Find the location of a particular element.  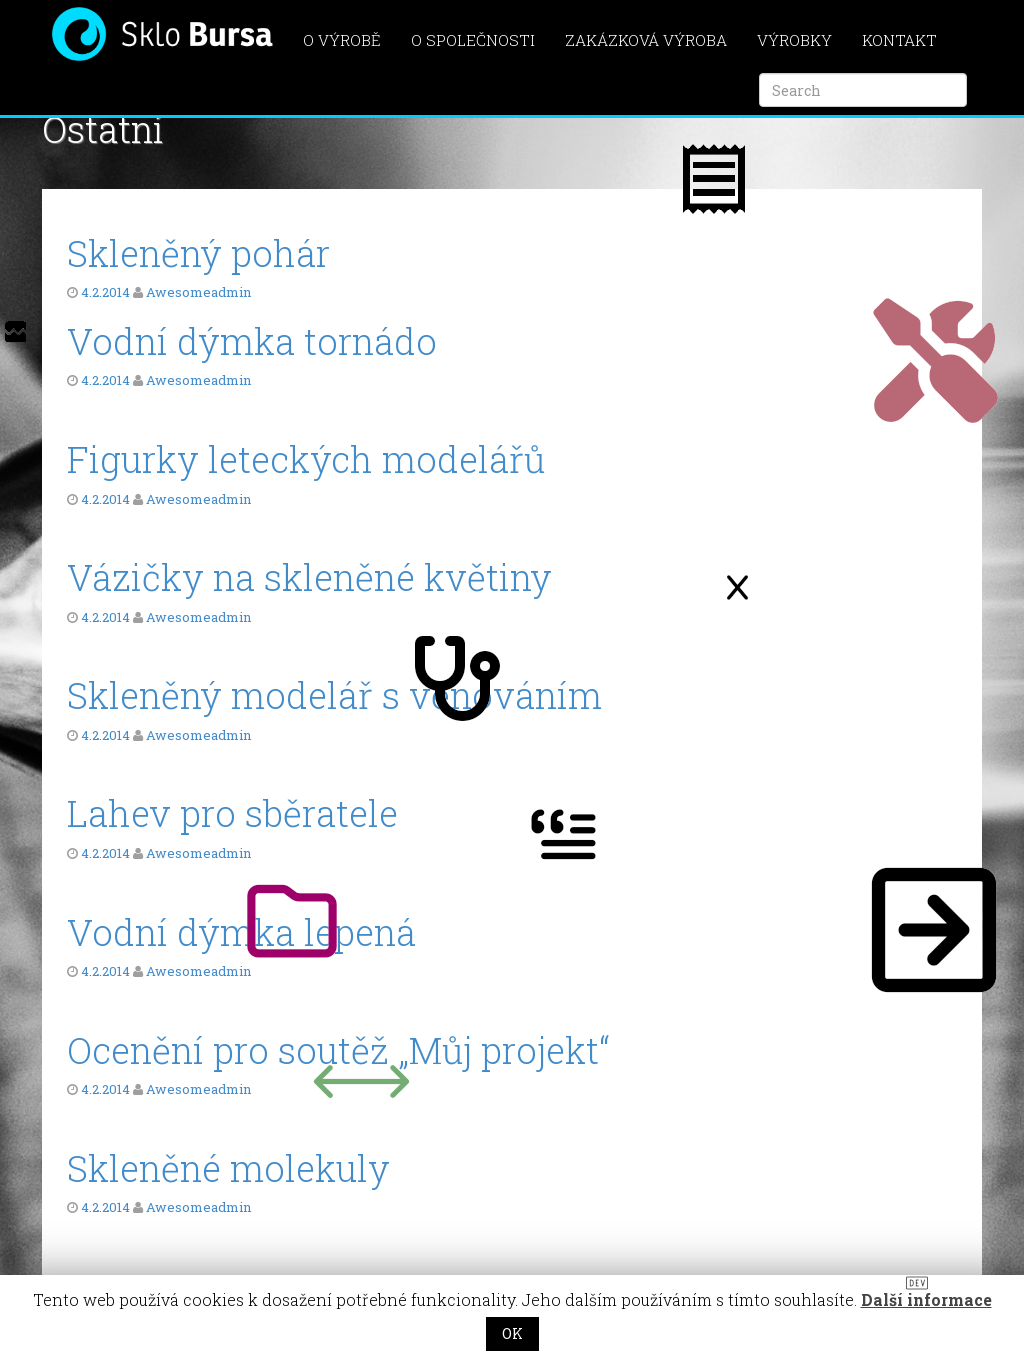

adjust horizontal spacing or width is located at coordinates (361, 1081).